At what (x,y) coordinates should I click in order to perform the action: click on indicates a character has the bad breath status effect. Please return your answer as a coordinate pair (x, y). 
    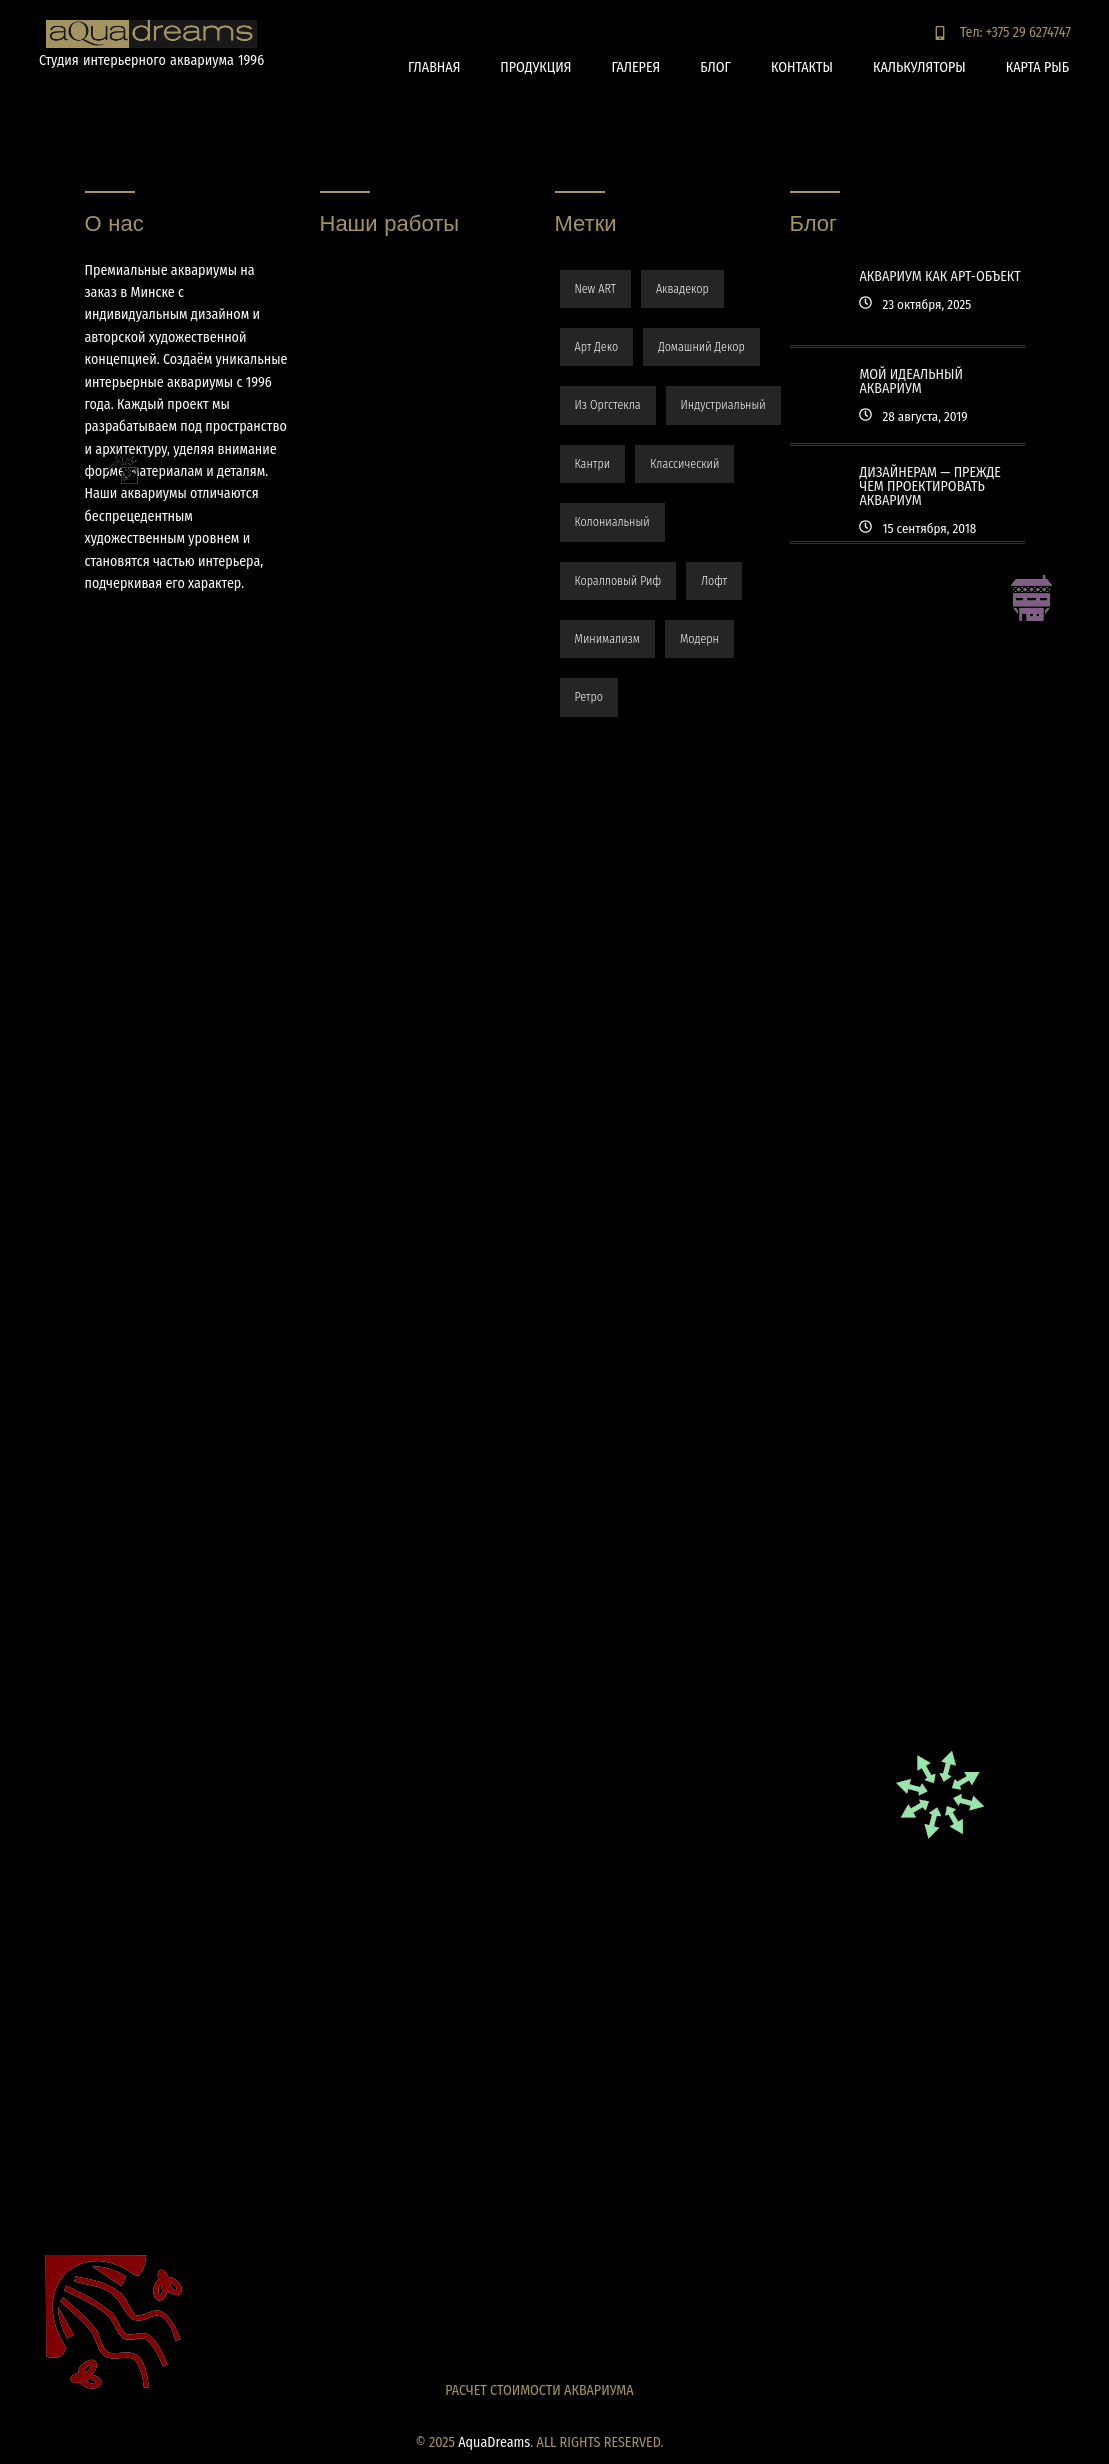
    Looking at the image, I should click on (115, 2325).